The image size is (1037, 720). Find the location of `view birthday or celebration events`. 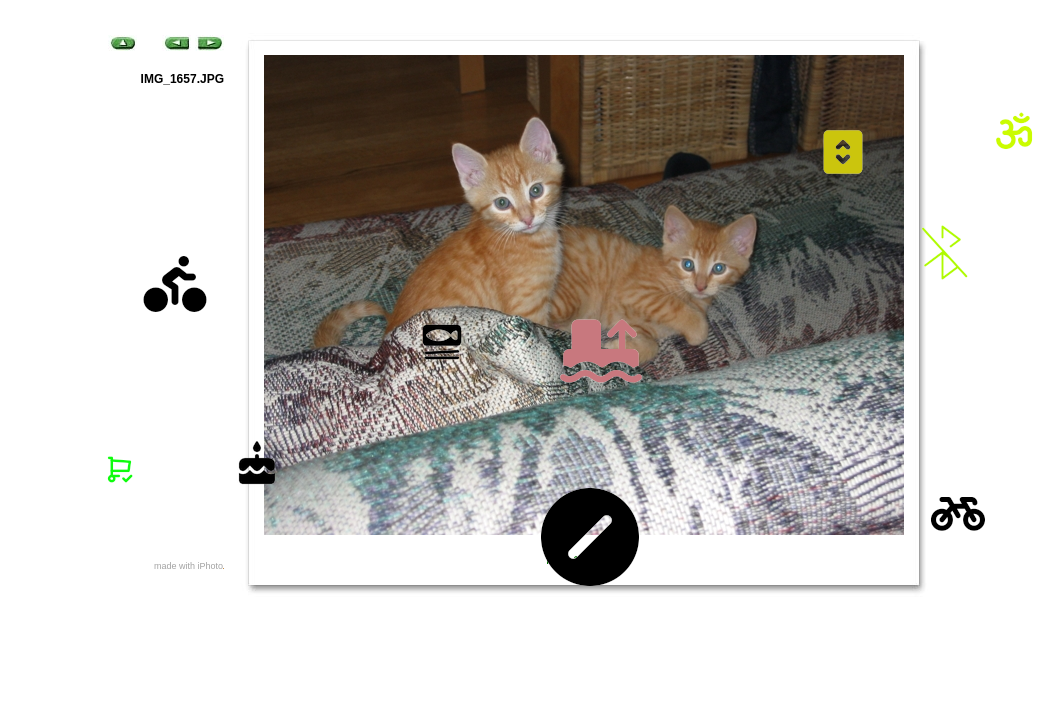

view birthday or celebration events is located at coordinates (257, 464).